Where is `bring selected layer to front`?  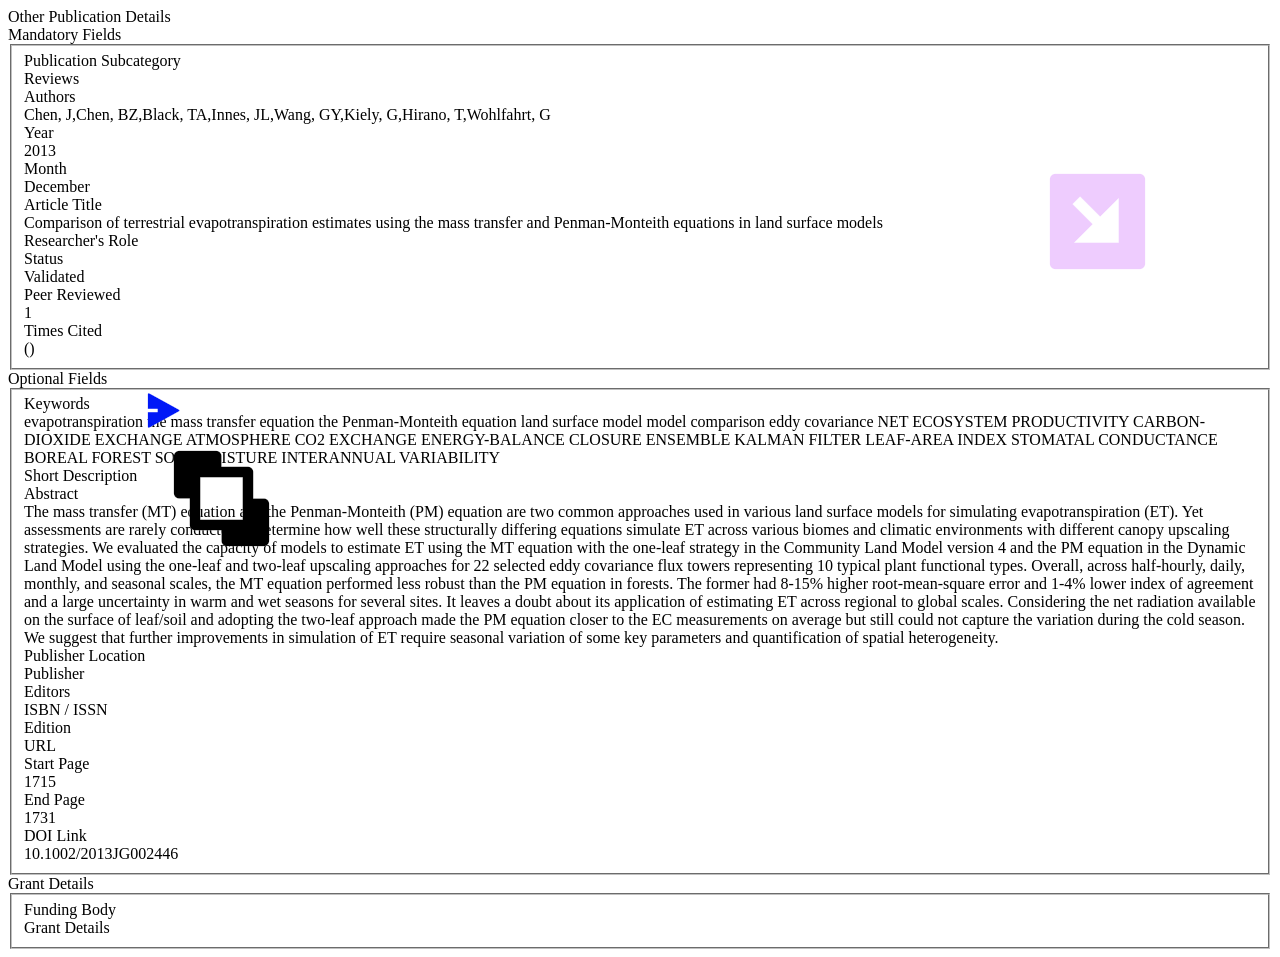 bring selected layer to front is located at coordinates (221, 498).